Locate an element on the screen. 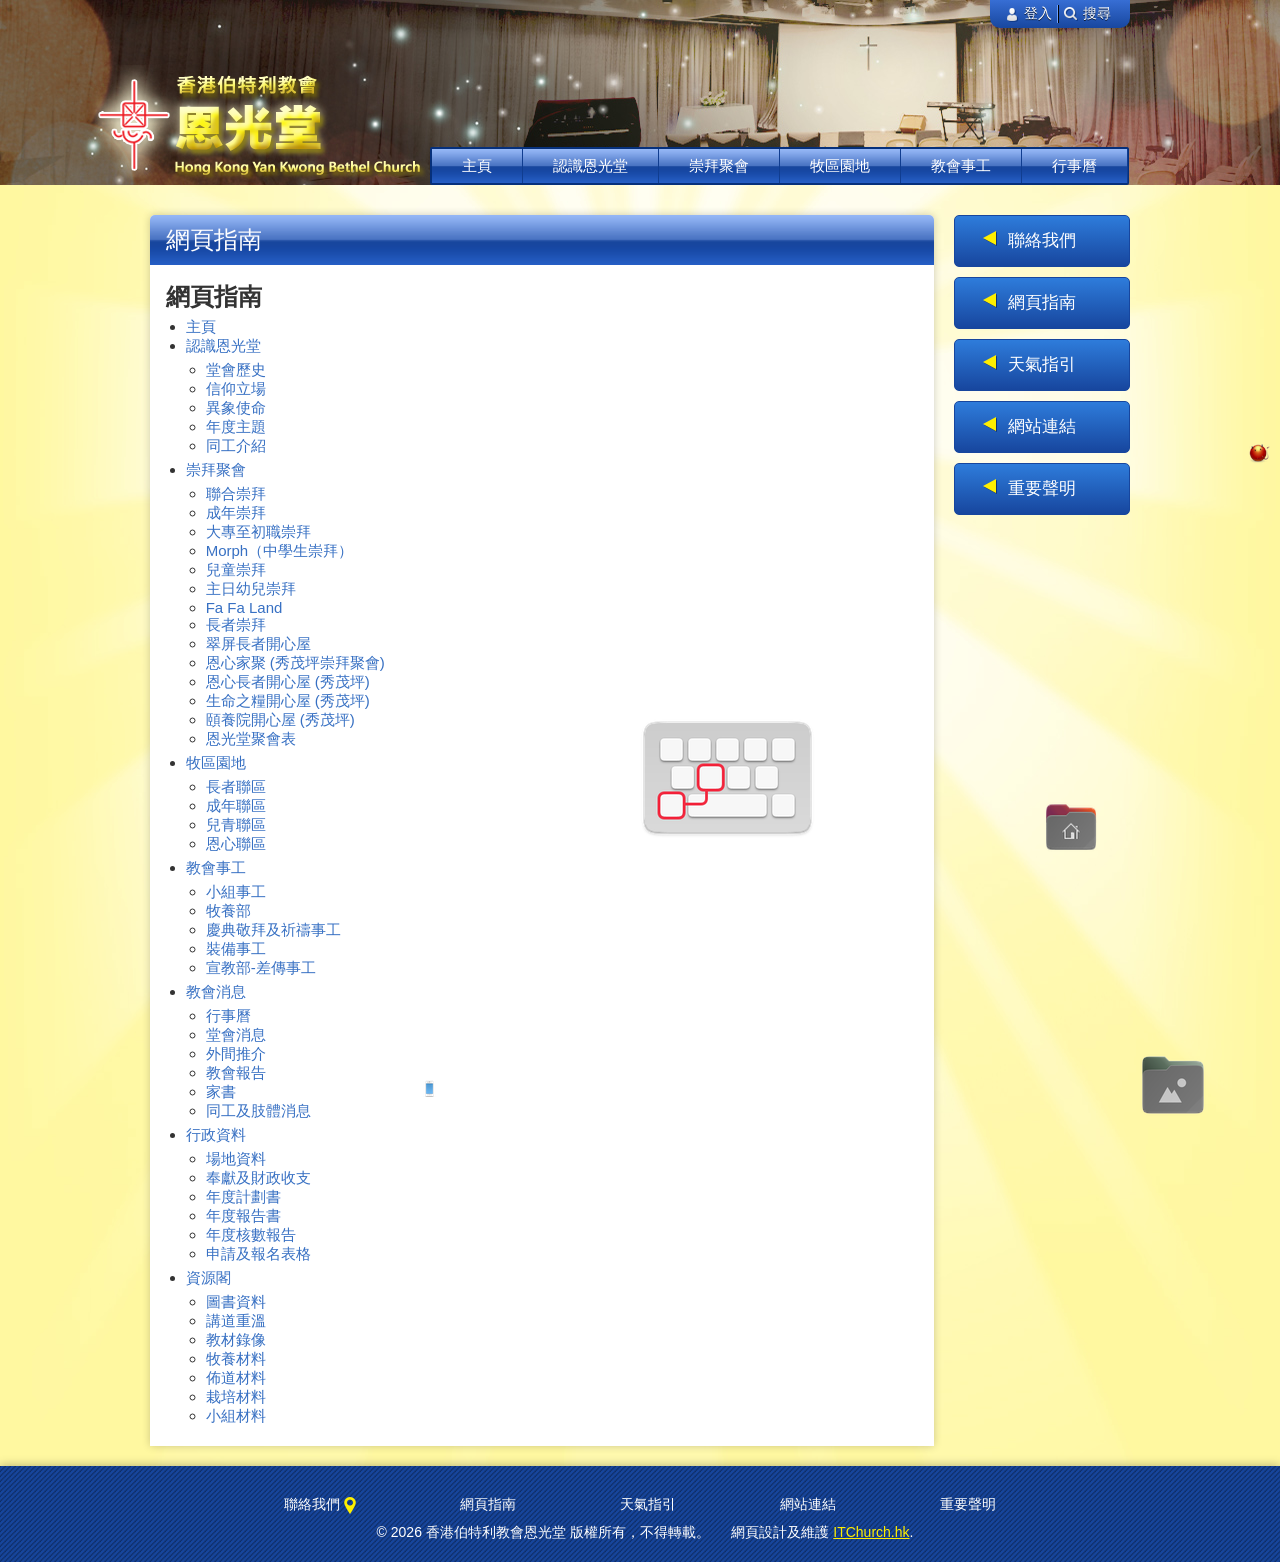 This screenshot has height=1562, width=1280. open your pictures folder is located at coordinates (1173, 1085).